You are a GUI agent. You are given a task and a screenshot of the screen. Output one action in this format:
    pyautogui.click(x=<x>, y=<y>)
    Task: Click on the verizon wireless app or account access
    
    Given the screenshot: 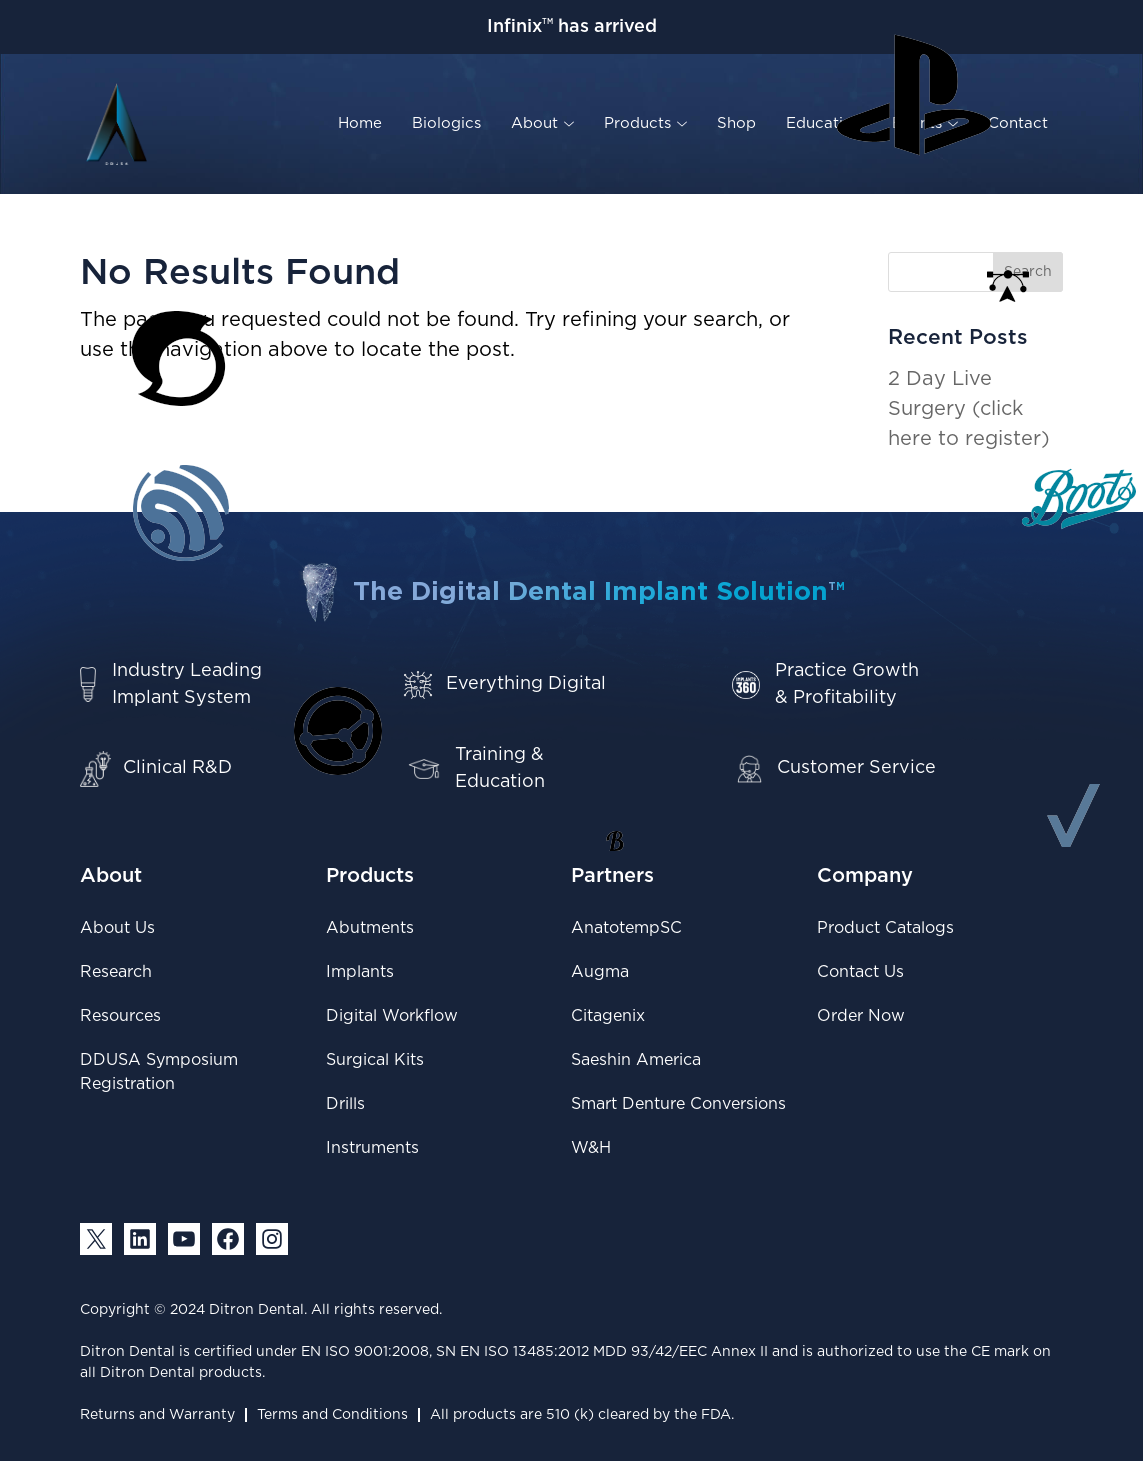 What is the action you would take?
    pyautogui.click(x=1073, y=815)
    